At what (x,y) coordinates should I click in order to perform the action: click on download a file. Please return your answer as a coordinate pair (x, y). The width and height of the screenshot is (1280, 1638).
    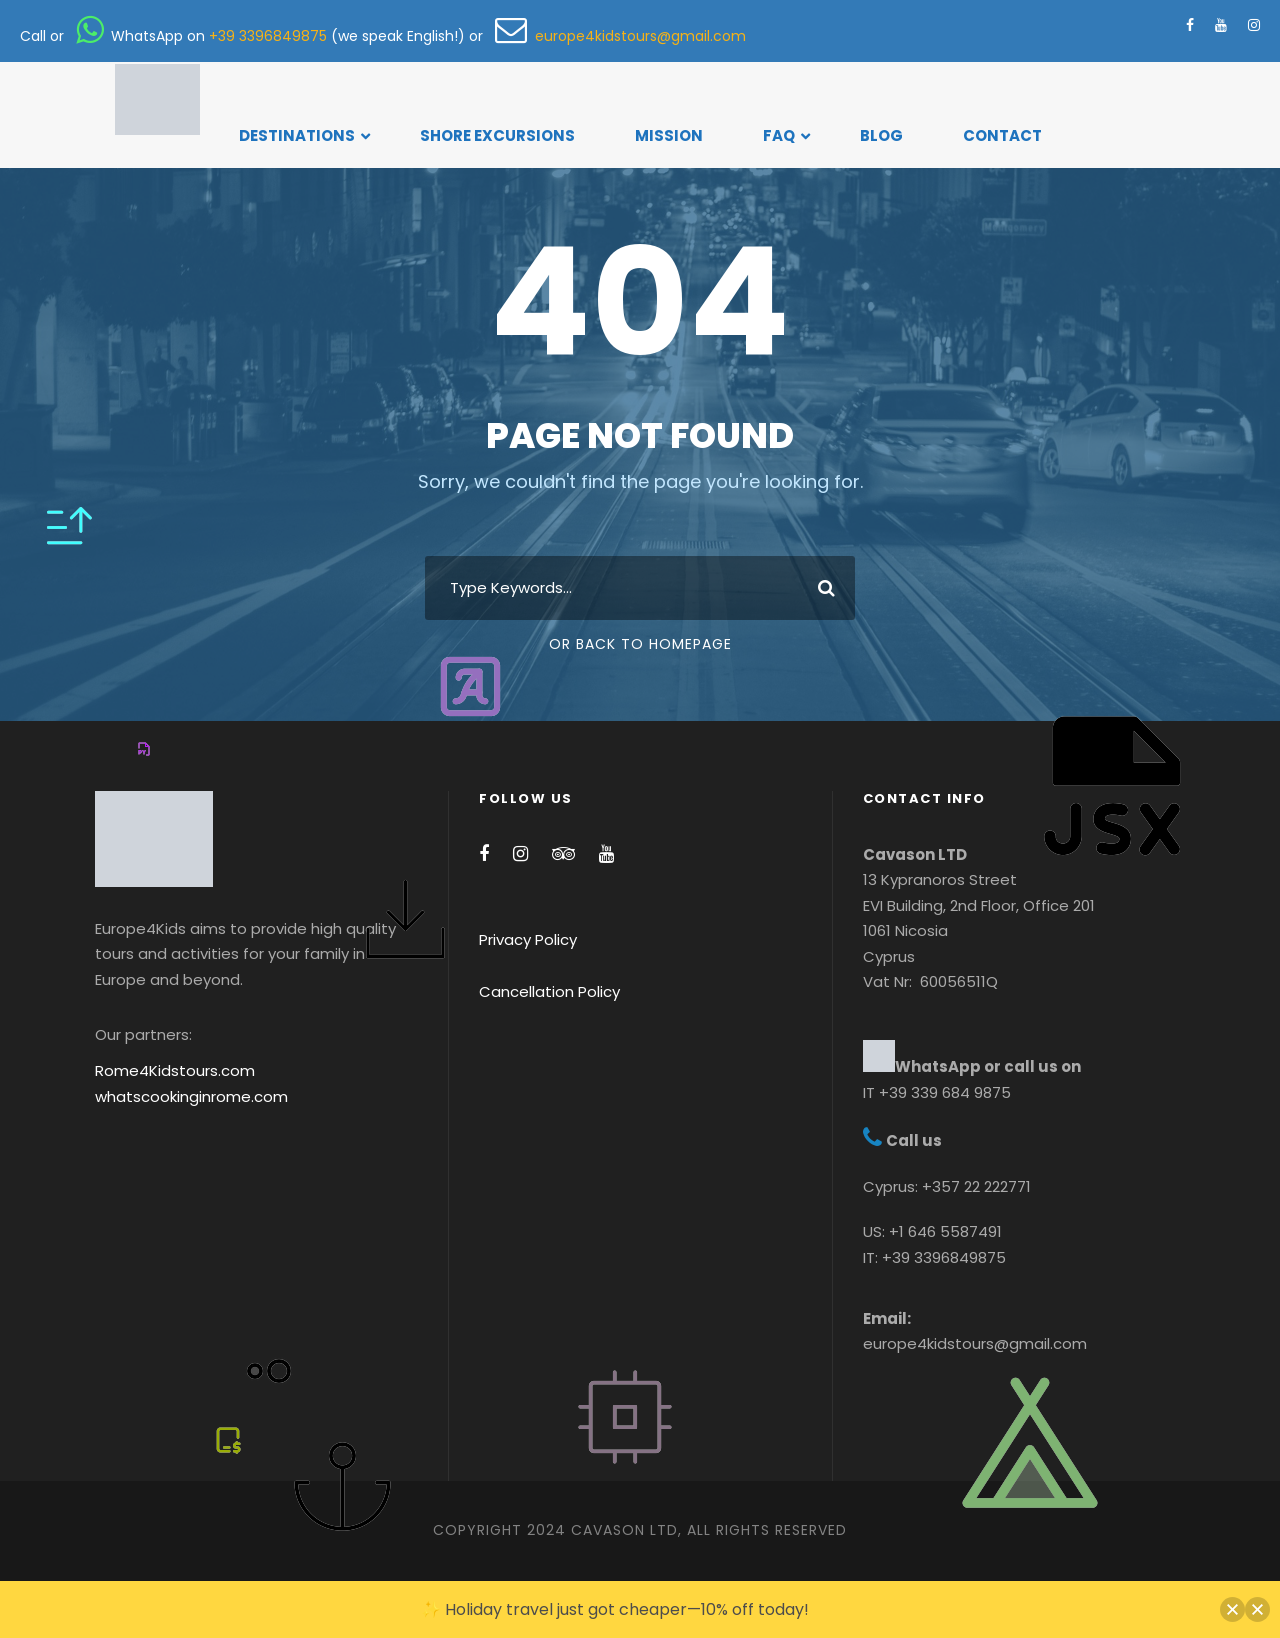
    Looking at the image, I should click on (405, 922).